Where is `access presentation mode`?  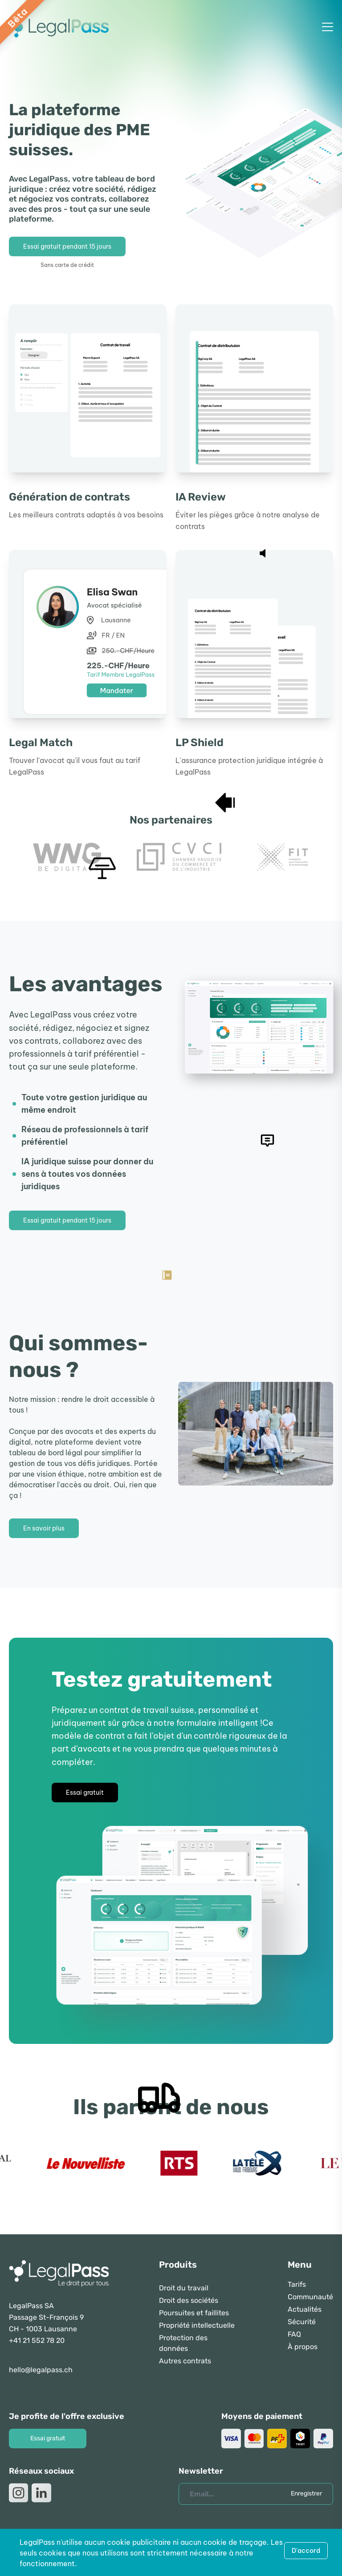 access presentation mode is located at coordinates (102, 868).